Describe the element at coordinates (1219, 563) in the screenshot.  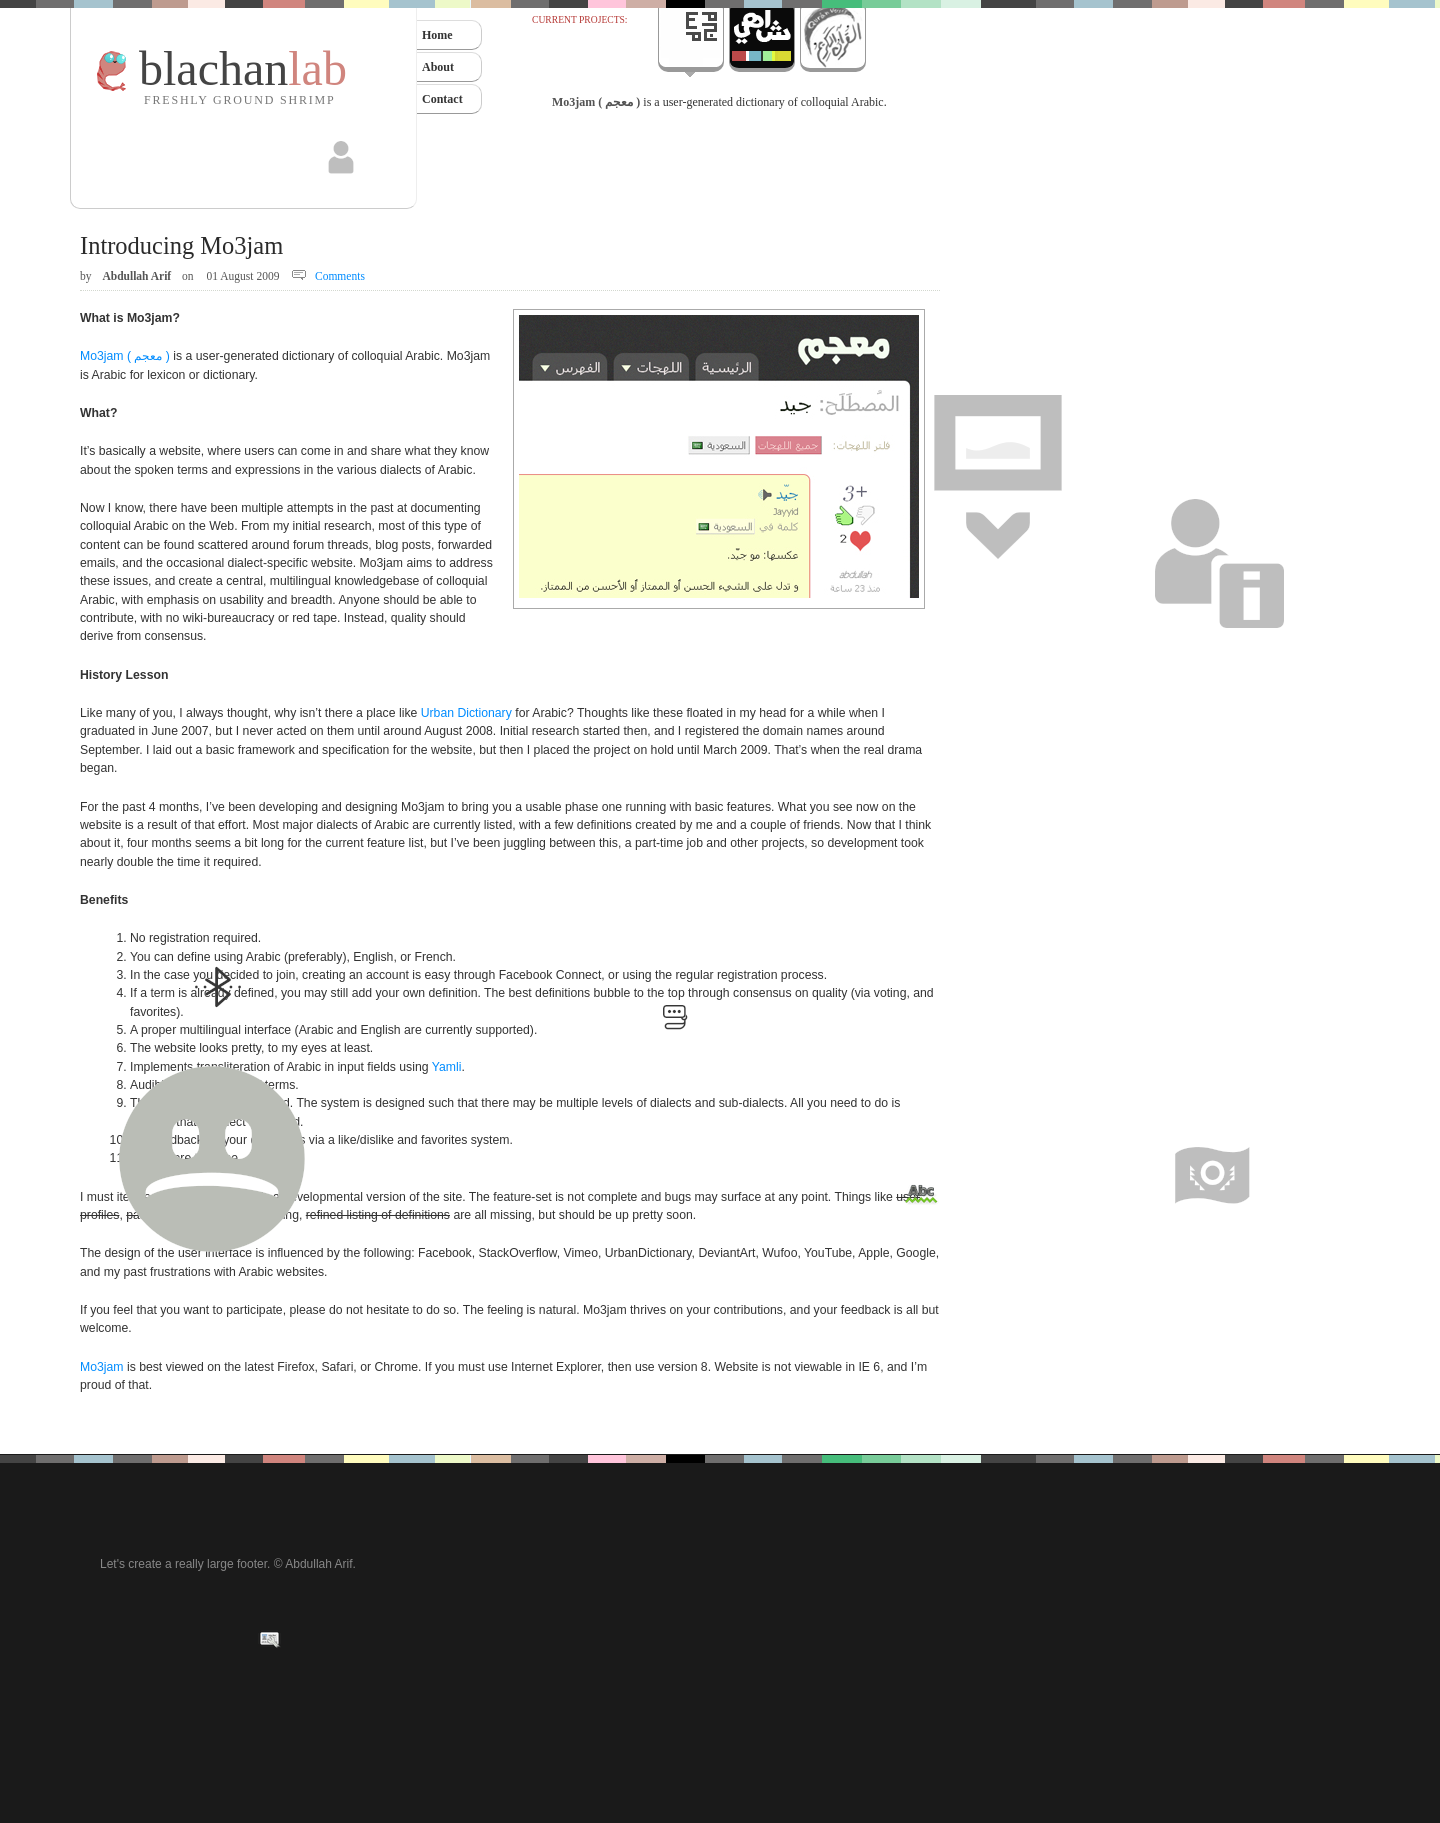
I see `view user profile information` at that location.